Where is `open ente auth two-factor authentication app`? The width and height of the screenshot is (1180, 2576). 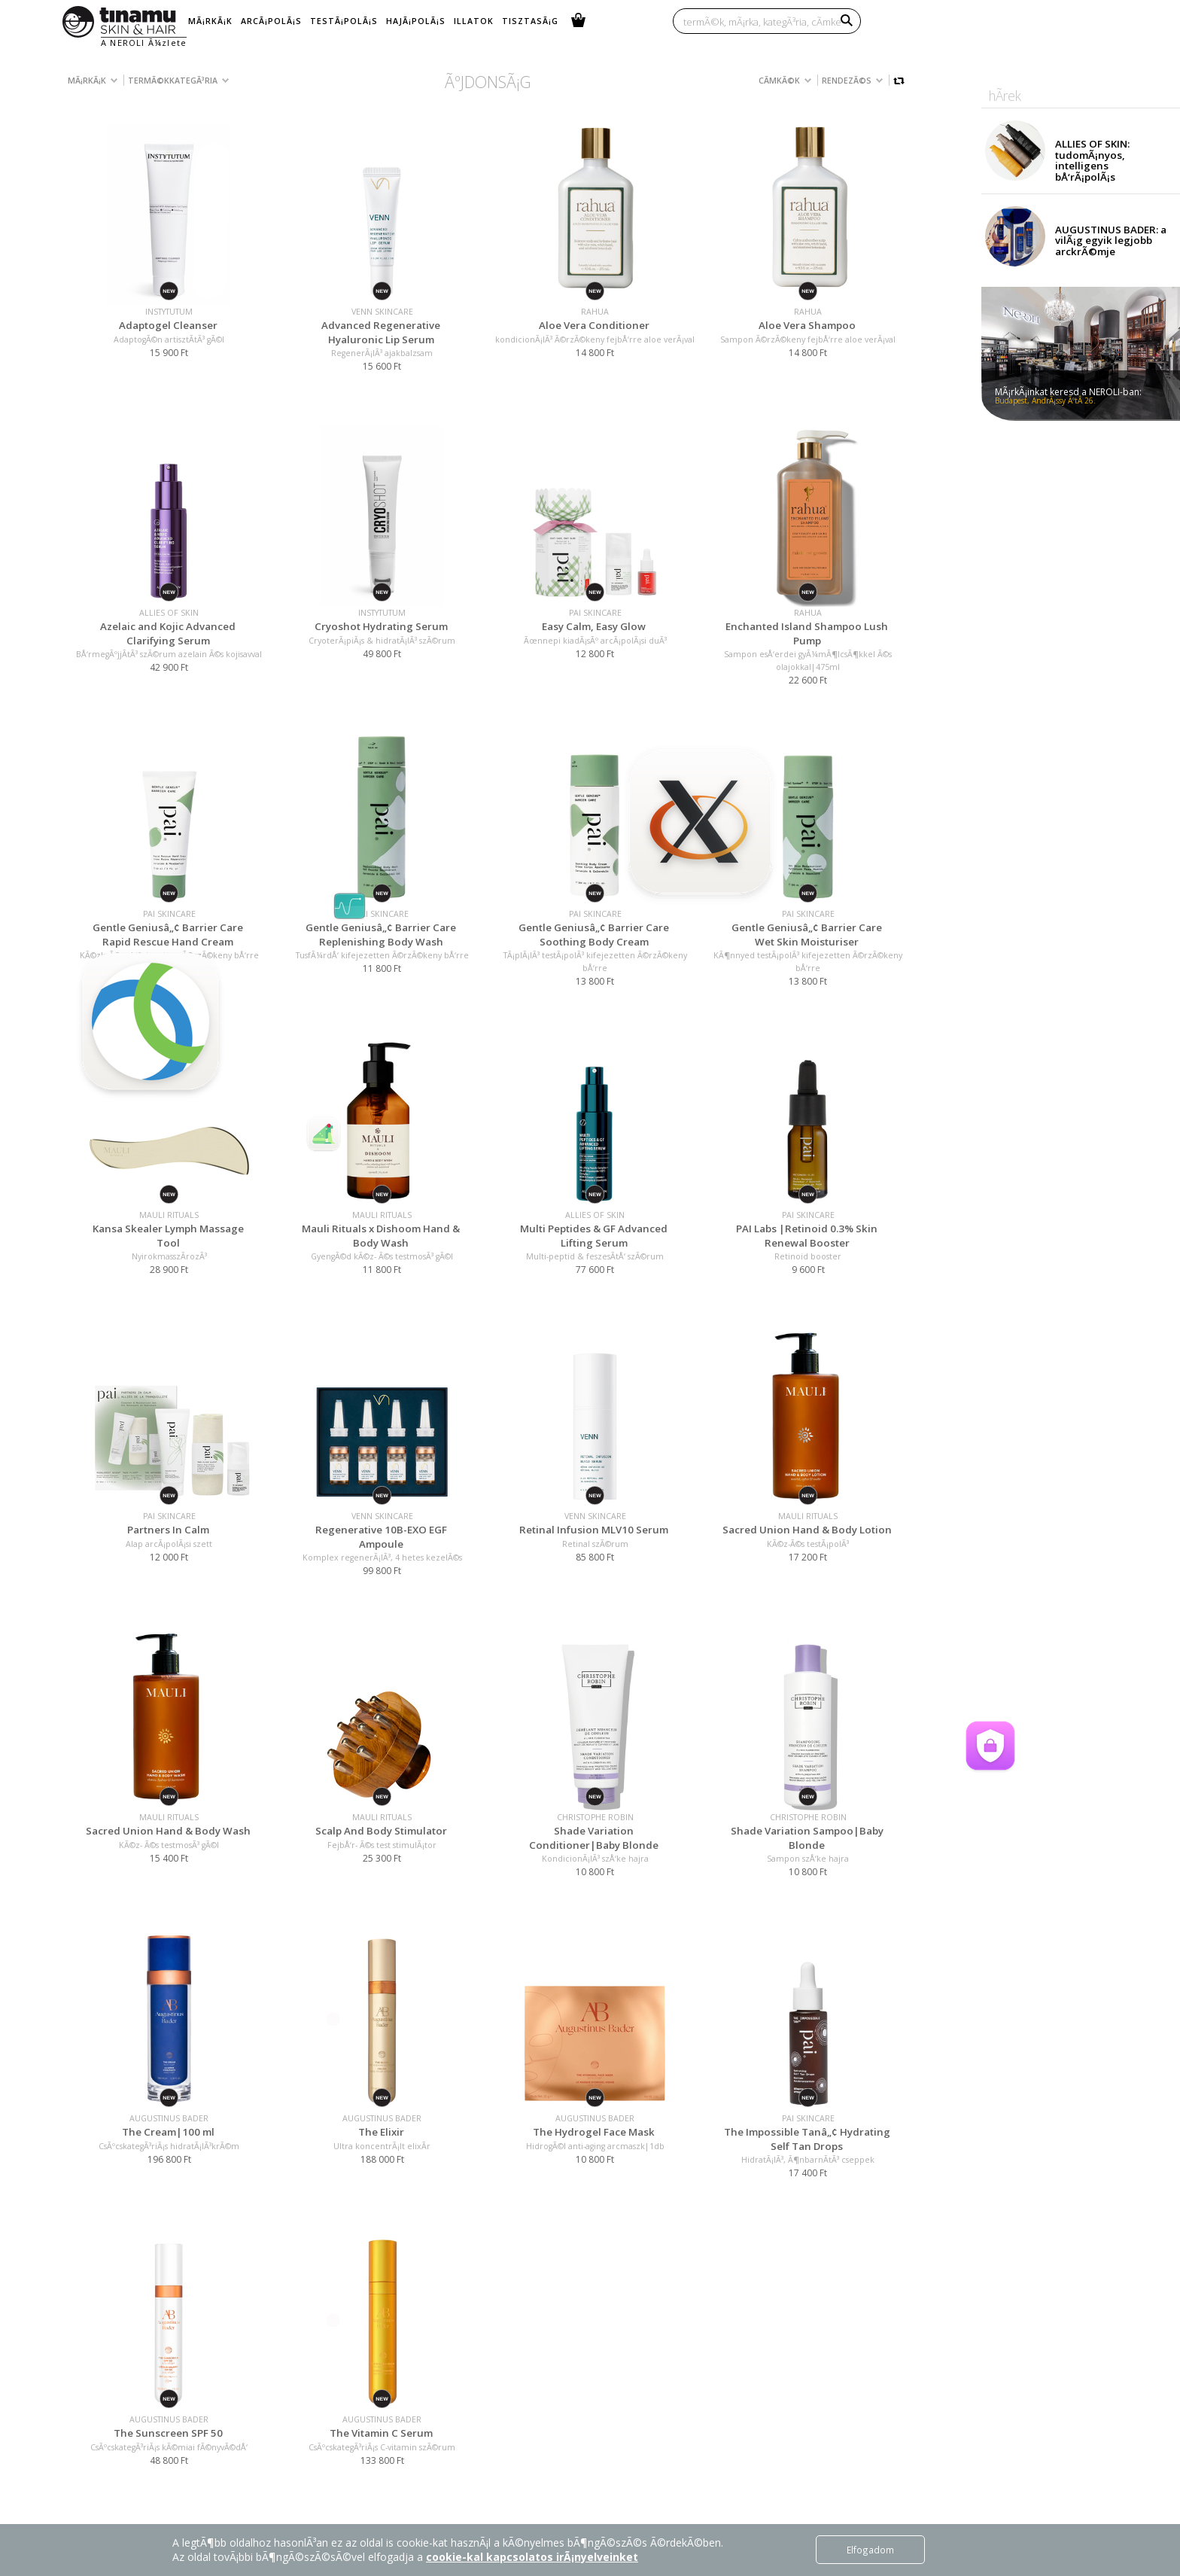
open ente auth two-factor authentication app is located at coordinates (990, 1746).